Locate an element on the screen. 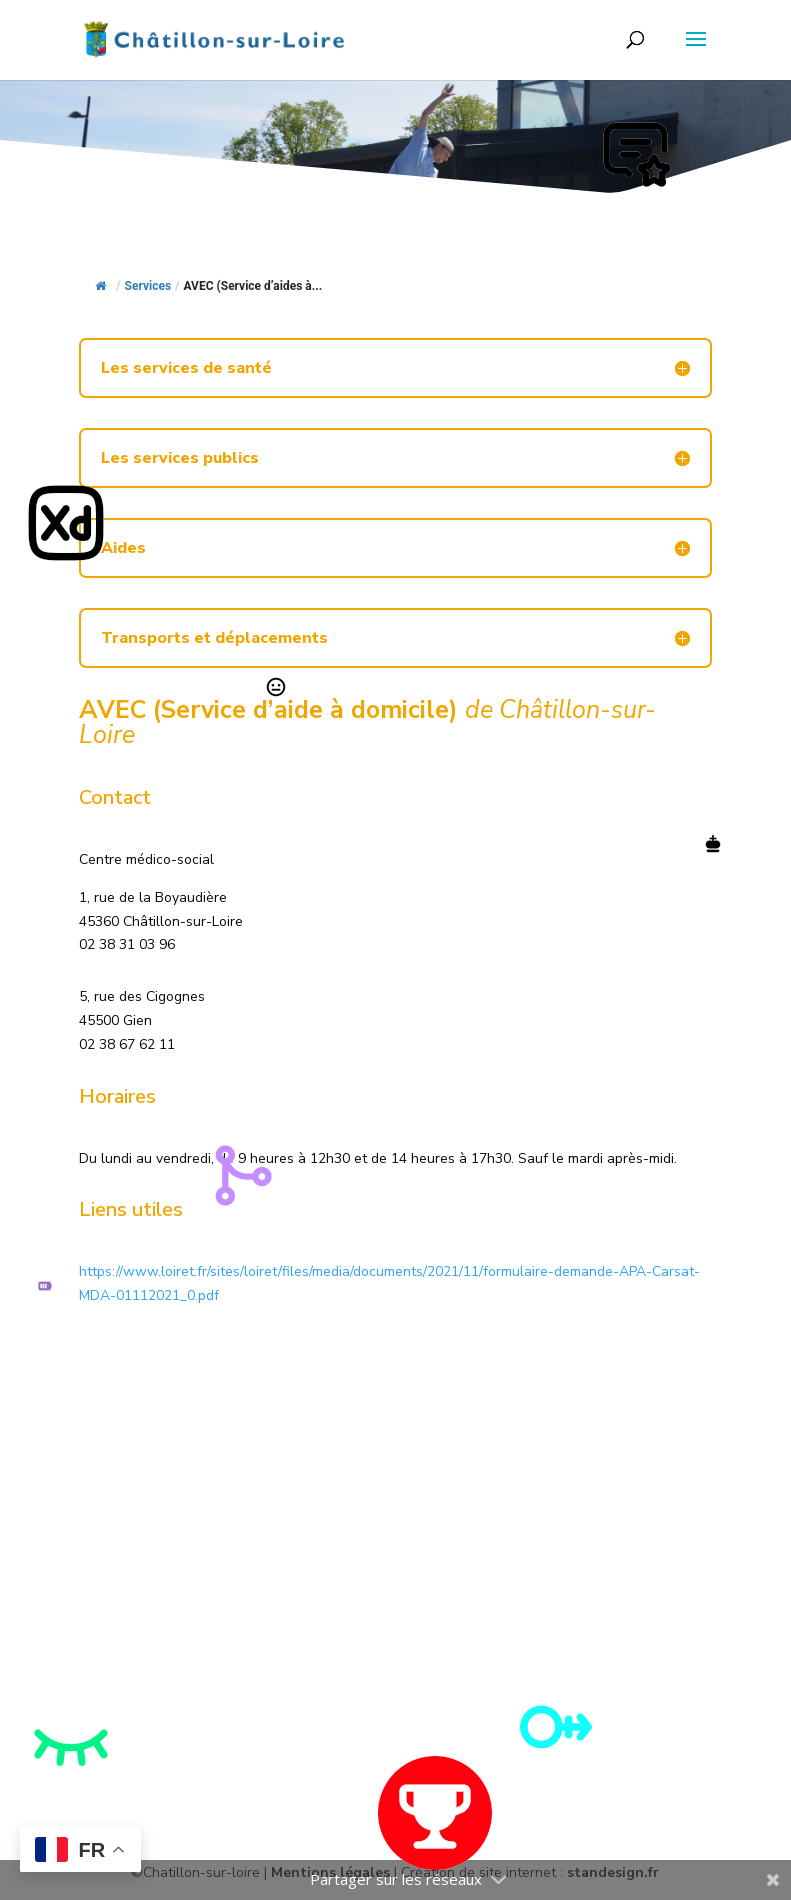 Image resolution: width=791 pixels, height=1900 pixels. hide password or sensitive content is located at coordinates (71, 1744).